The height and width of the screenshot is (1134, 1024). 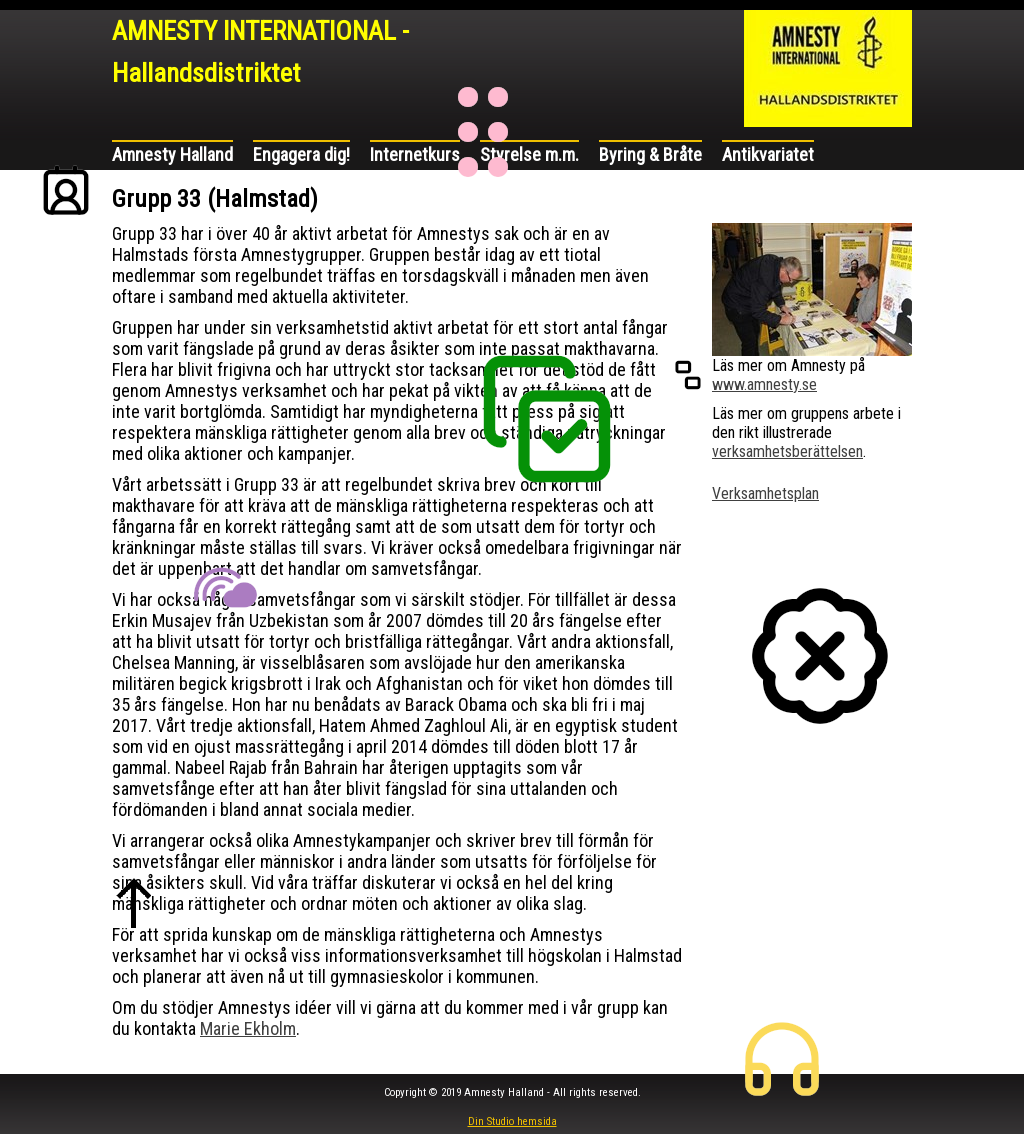 I want to click on content copied to clipboard successfully, so click(x=547, y=419).